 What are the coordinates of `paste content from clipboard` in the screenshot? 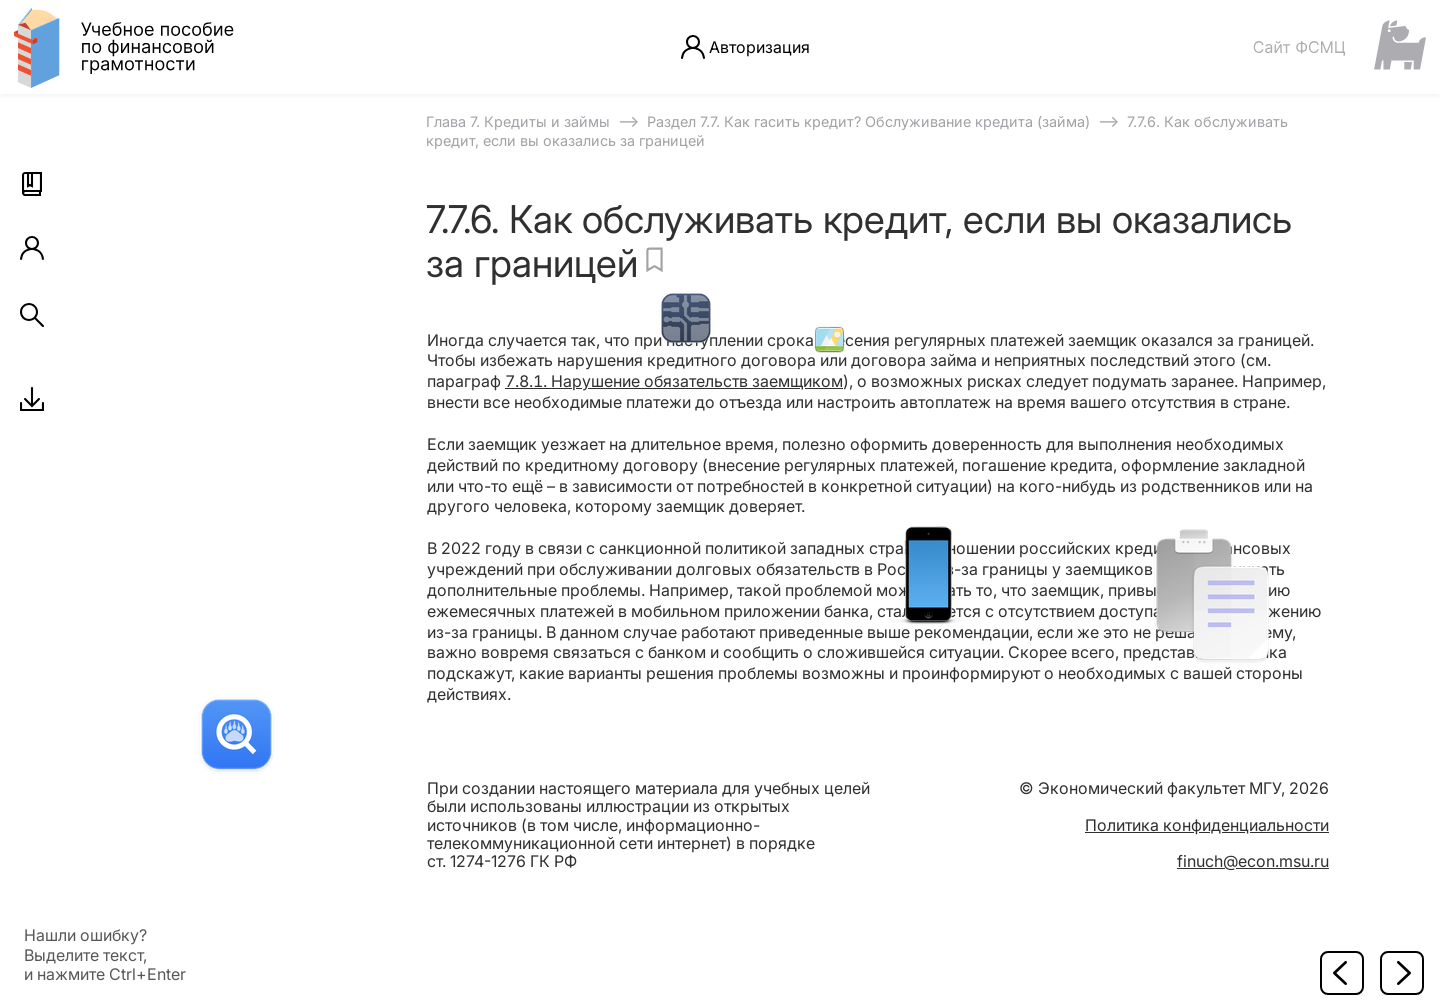 It's located at (1212, 594).